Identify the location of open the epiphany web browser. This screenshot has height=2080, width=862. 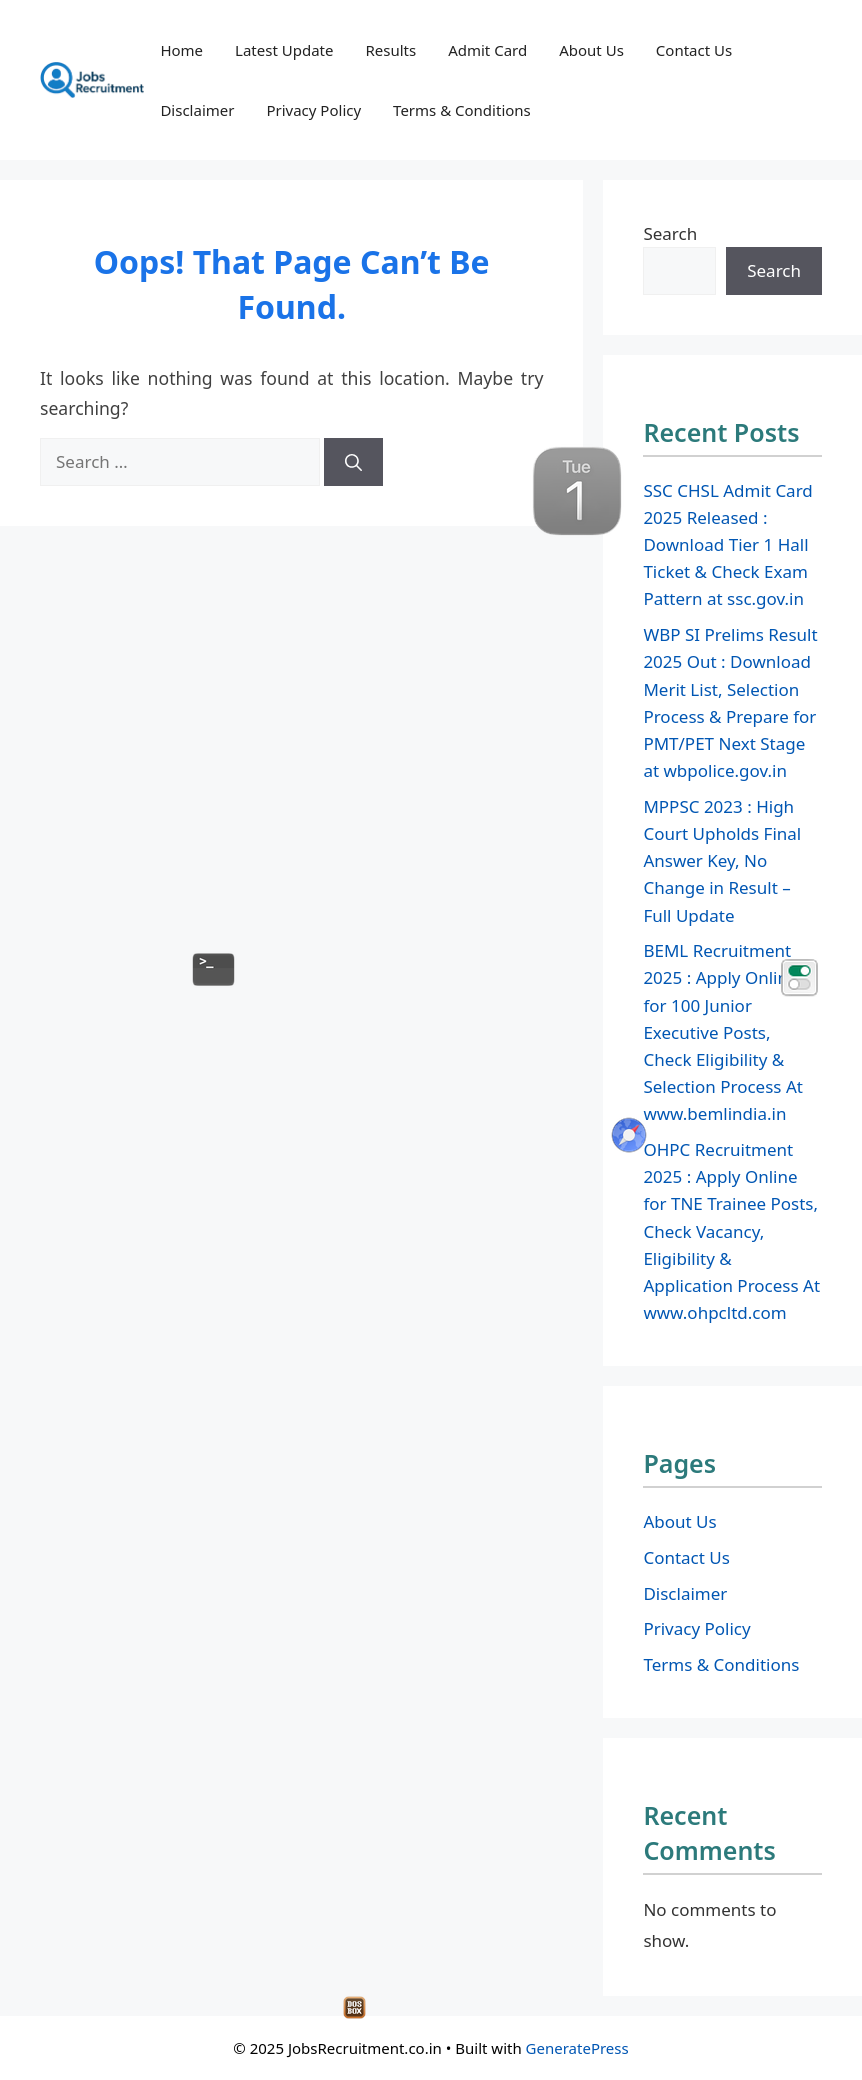
(629, 1135).